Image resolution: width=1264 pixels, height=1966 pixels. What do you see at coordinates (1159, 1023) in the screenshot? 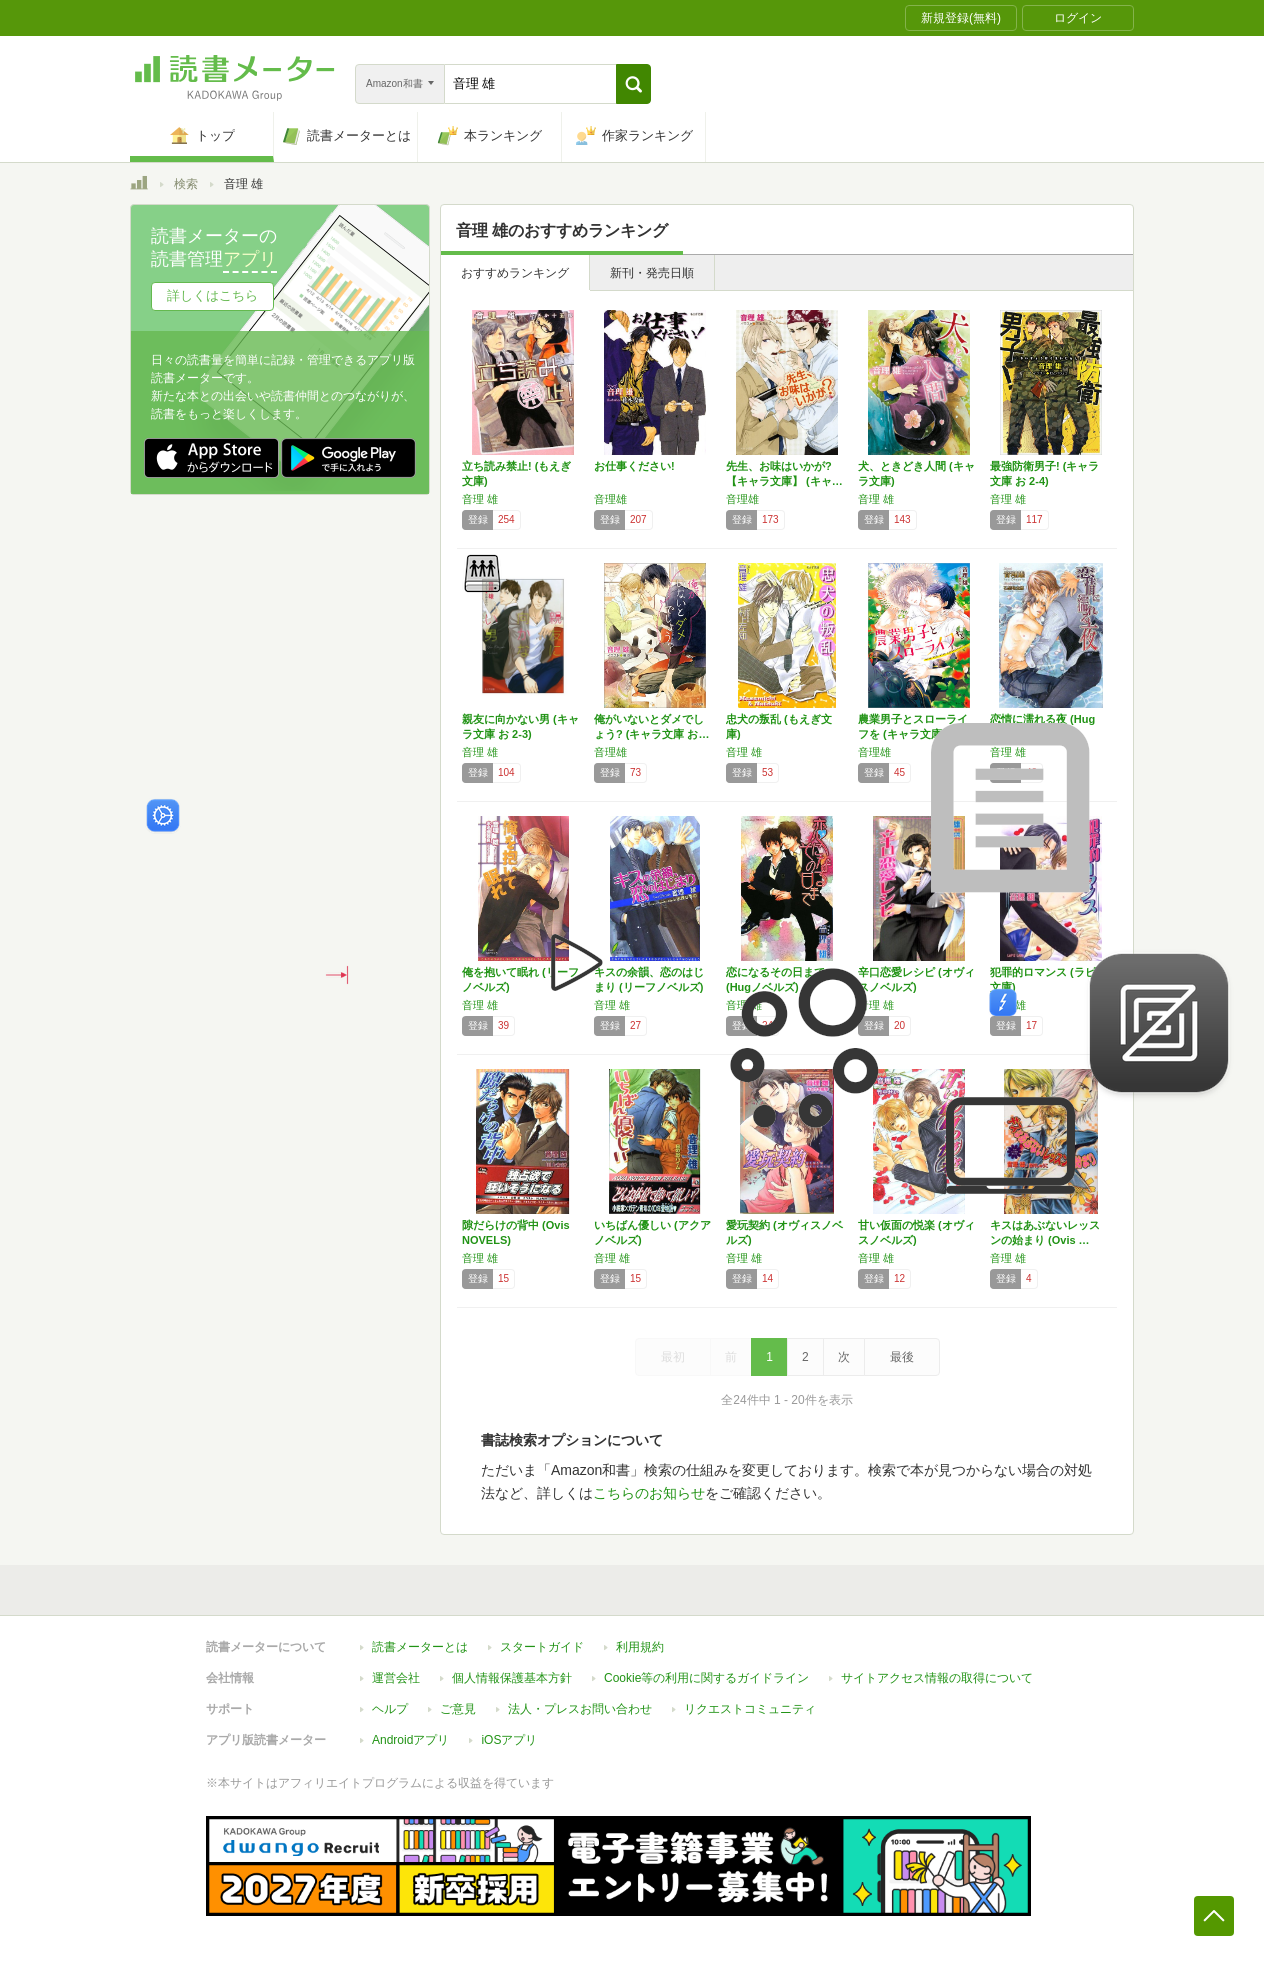
I see `open zed code editor` at bounding box center [1159, 1023].